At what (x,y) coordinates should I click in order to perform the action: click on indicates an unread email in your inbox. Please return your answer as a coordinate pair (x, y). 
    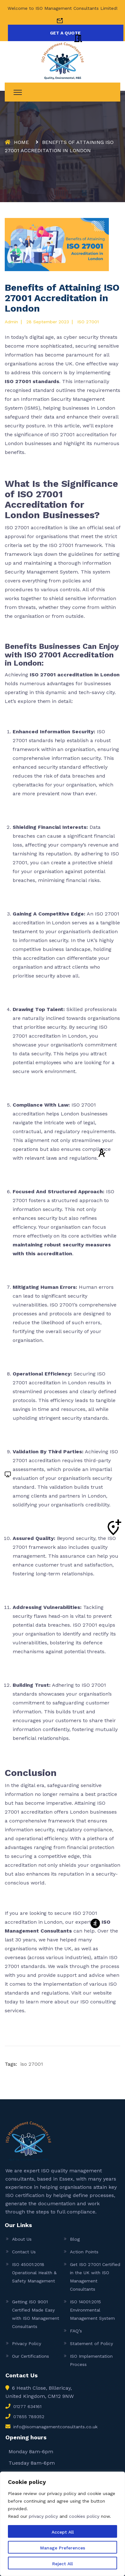
    Looking at the image, I should click on (60, 21).